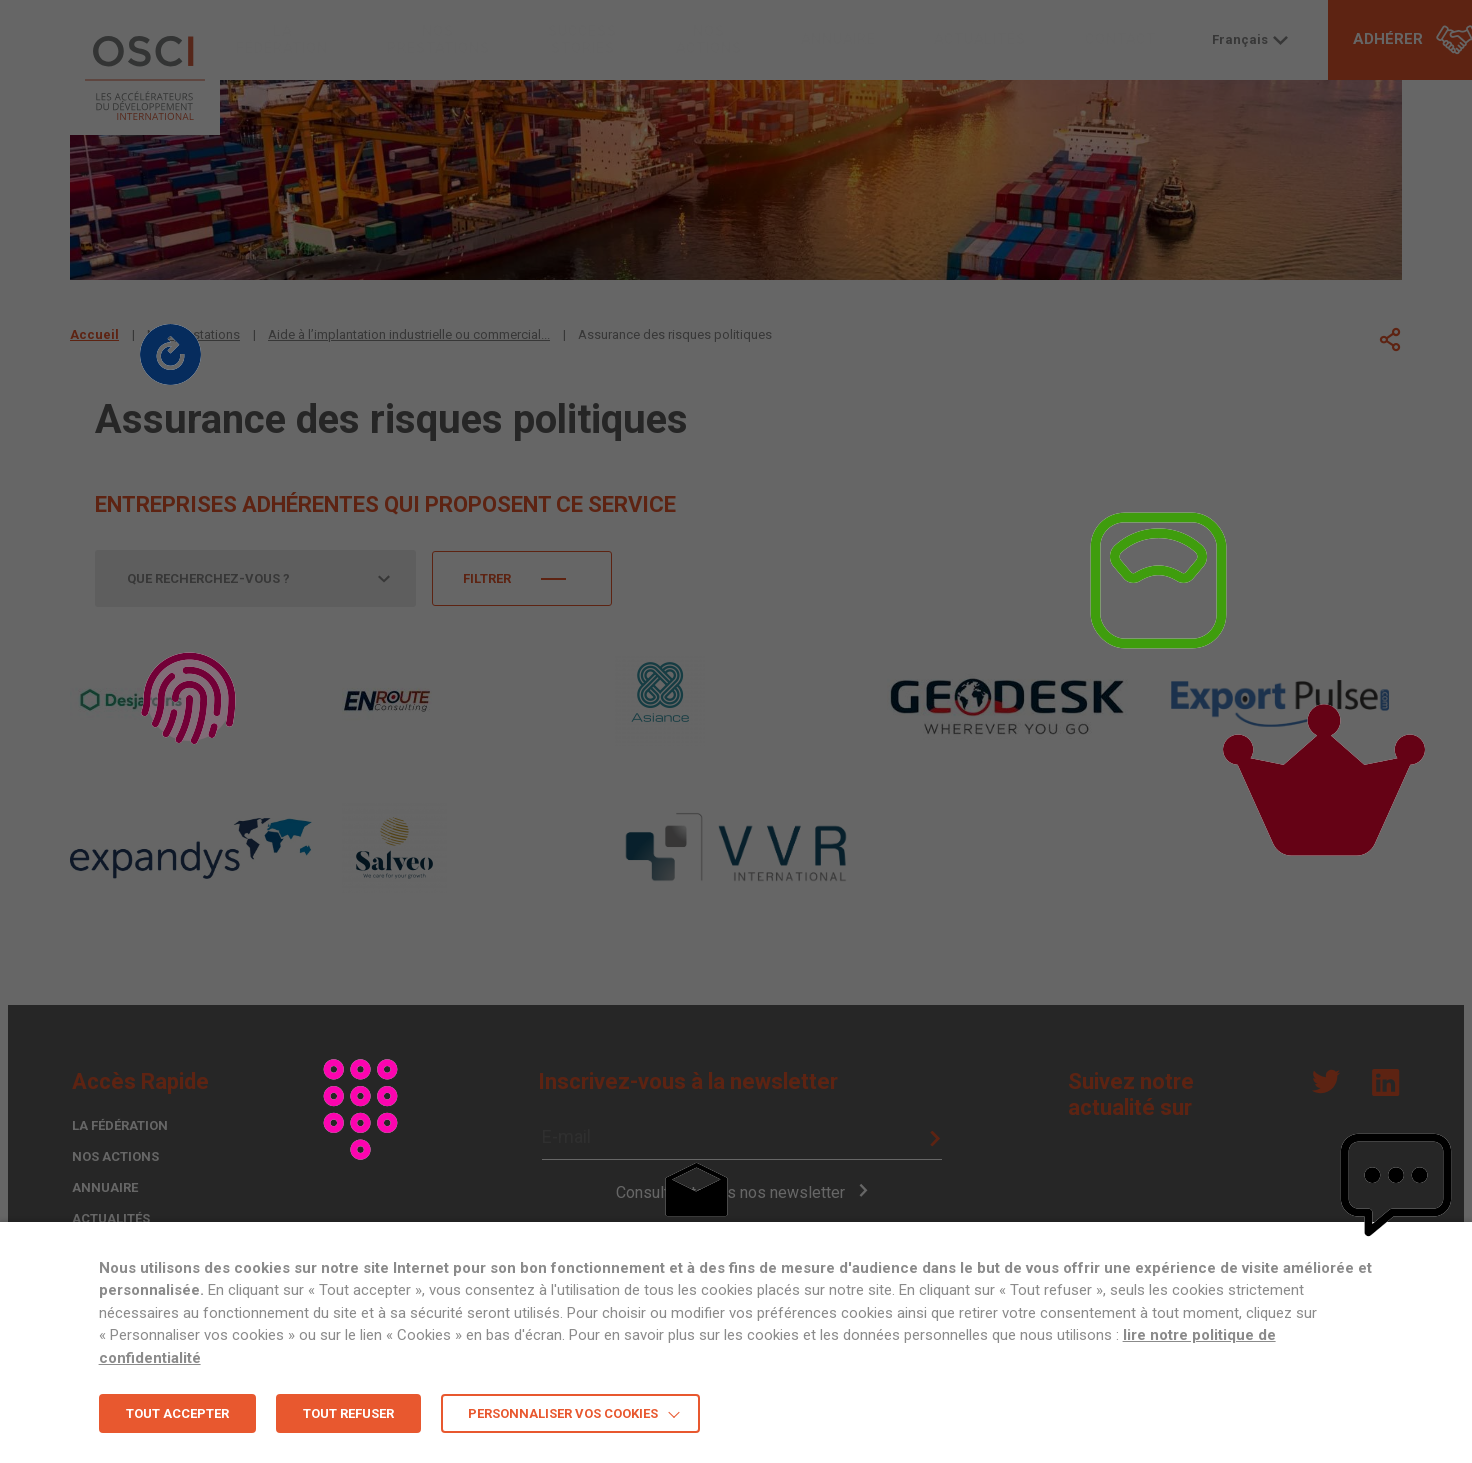  Describe the element at coordinates (170, 354) in the screenshot. I see `refresh or reload content` at that location.